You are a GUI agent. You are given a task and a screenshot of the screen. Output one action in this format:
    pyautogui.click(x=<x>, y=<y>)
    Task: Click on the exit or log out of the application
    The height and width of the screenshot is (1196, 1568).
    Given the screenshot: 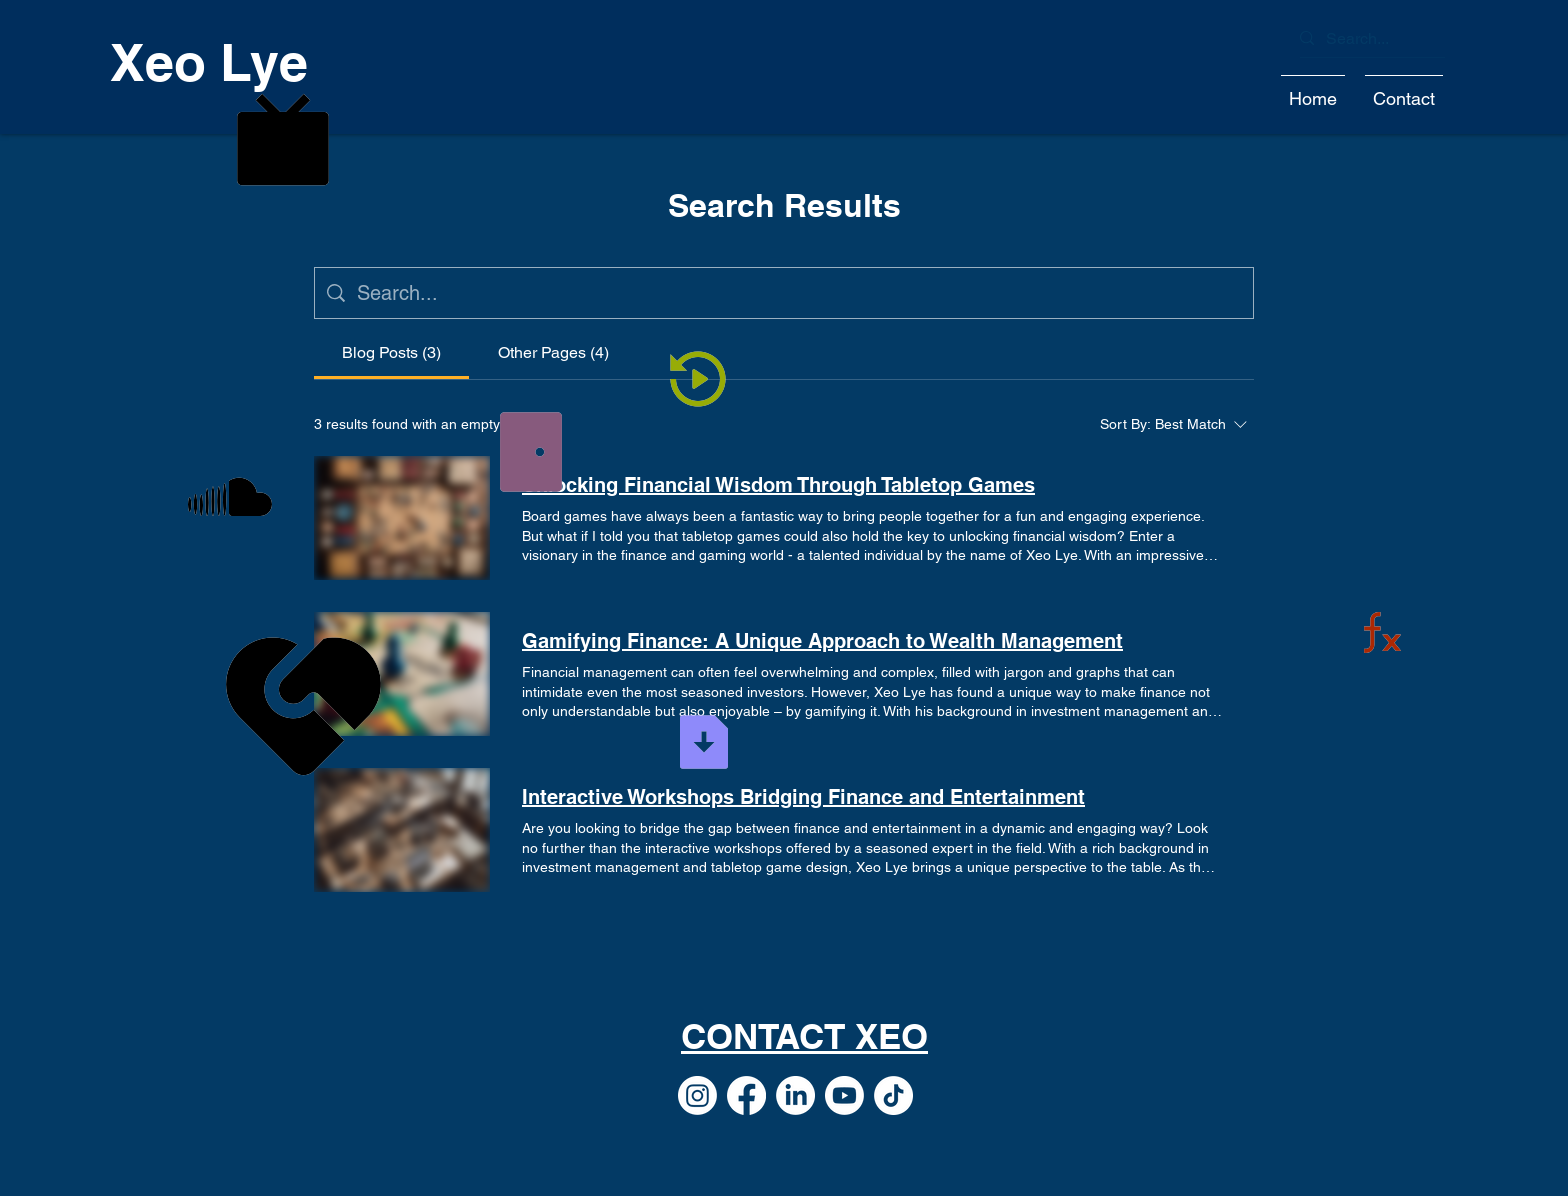 What is the action you would take?
    pyautogui.click(x=531, y=452)
    